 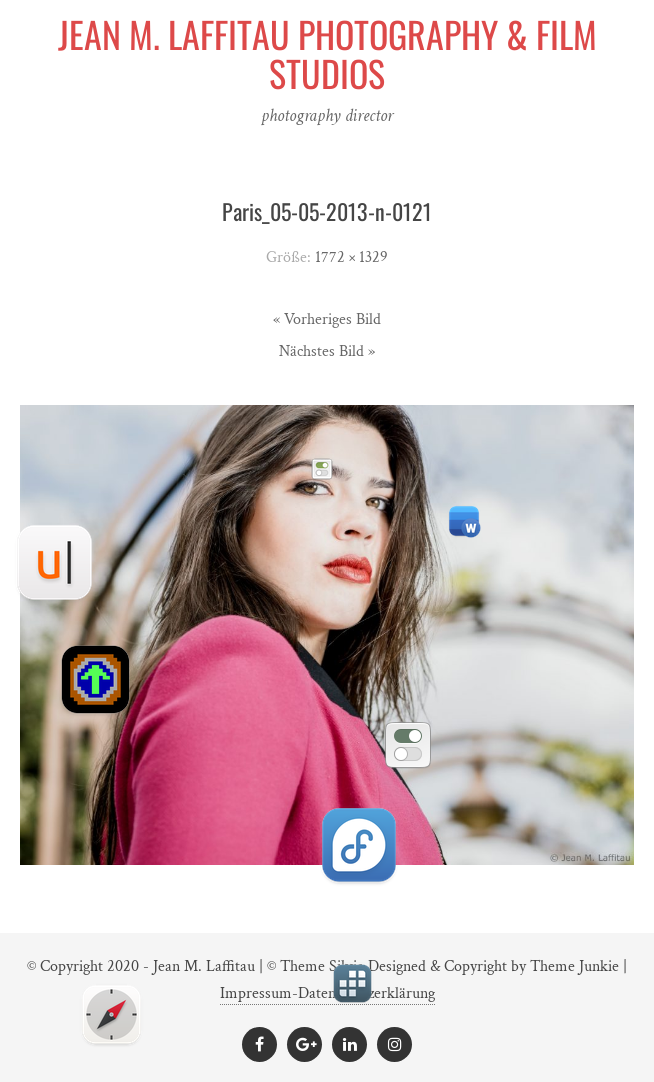 What do you see at coordinates (54, 562) in the screenshot?
I see `open uberwriter text editor app` at bounding box center [54, 562].